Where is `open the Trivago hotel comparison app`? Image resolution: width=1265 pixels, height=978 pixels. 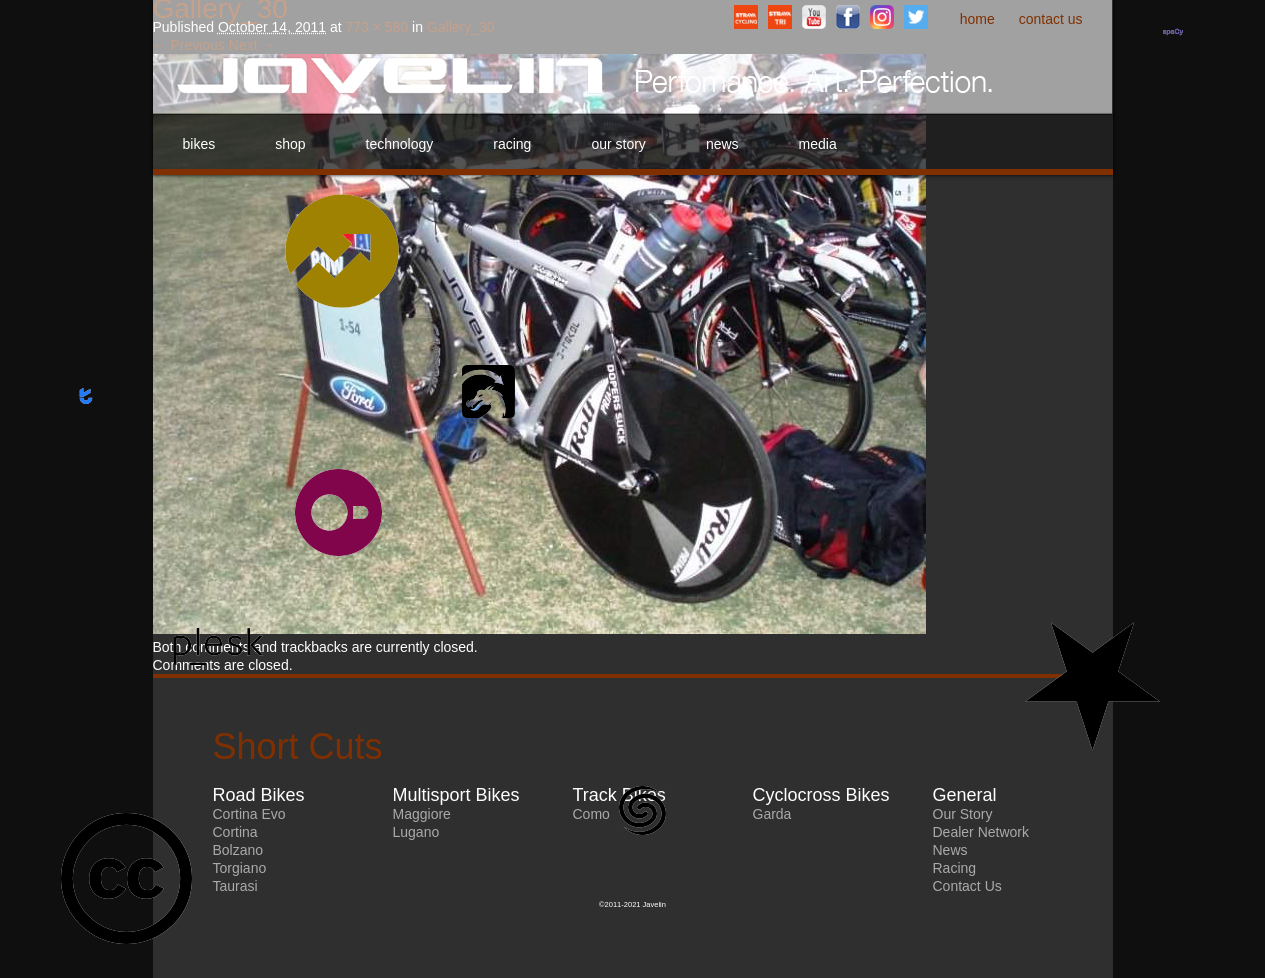
open the Trivago hotel comparison app is located at coordinates (86, 396).